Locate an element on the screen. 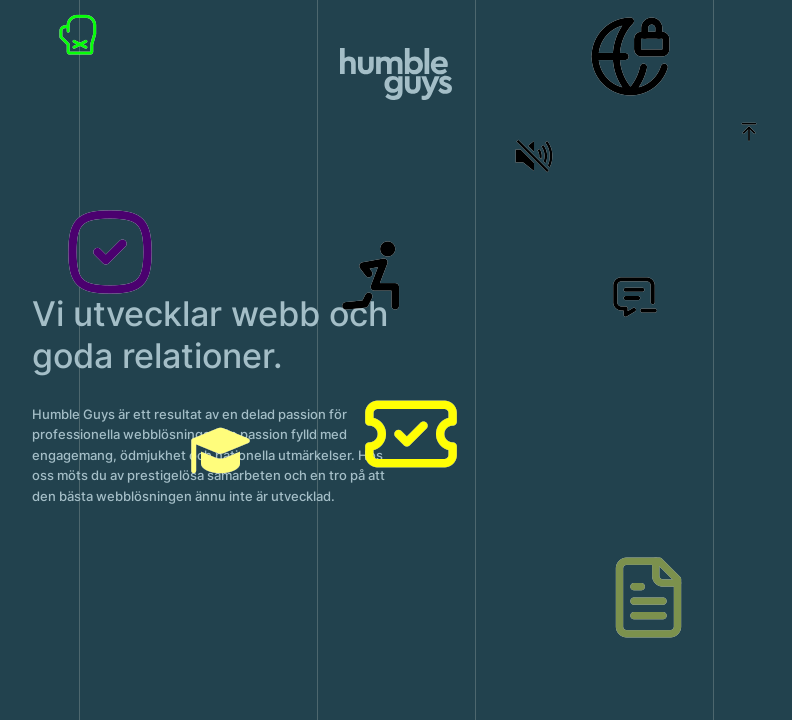 Image resolution: width=792 pixels, height=720 pixels. view document contents is located at coordinates (648, 597).